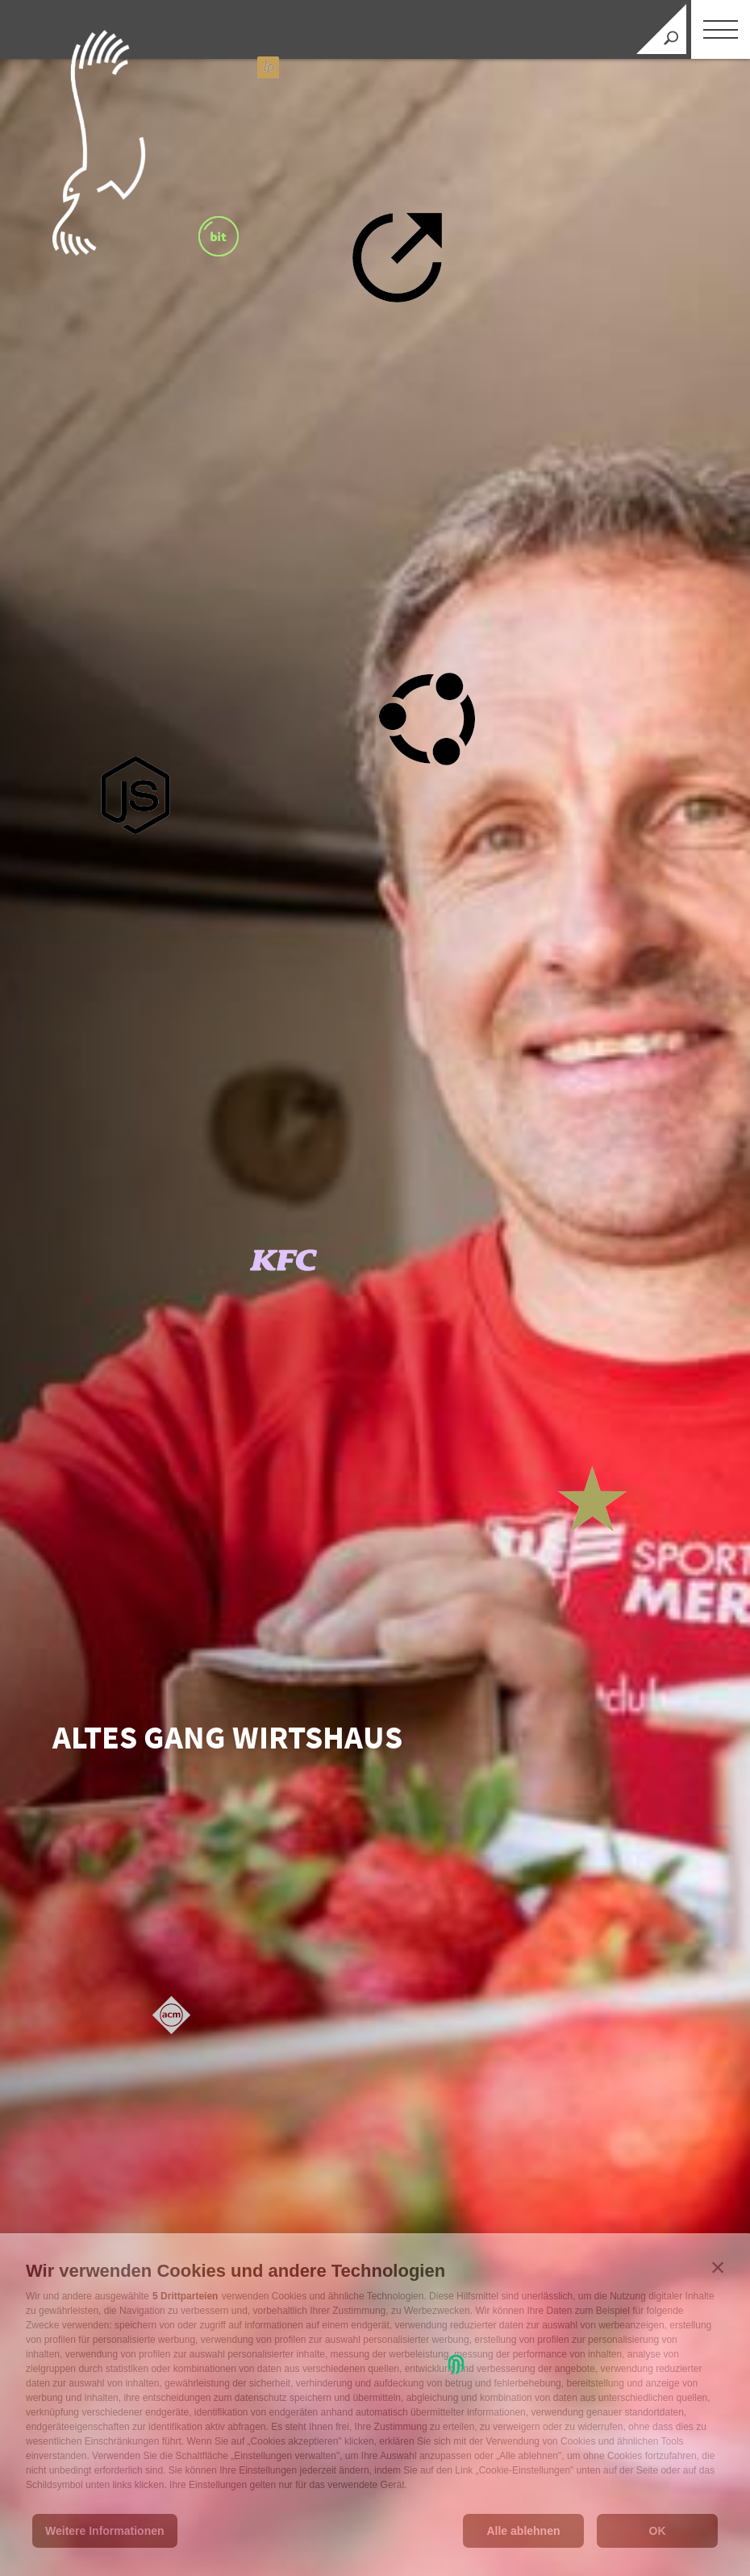 This screenshot has width=750, height=2576. Describe the element at coordinates (268, 67) in the screenshot. I see `link to Liberapay donation page` at that location.